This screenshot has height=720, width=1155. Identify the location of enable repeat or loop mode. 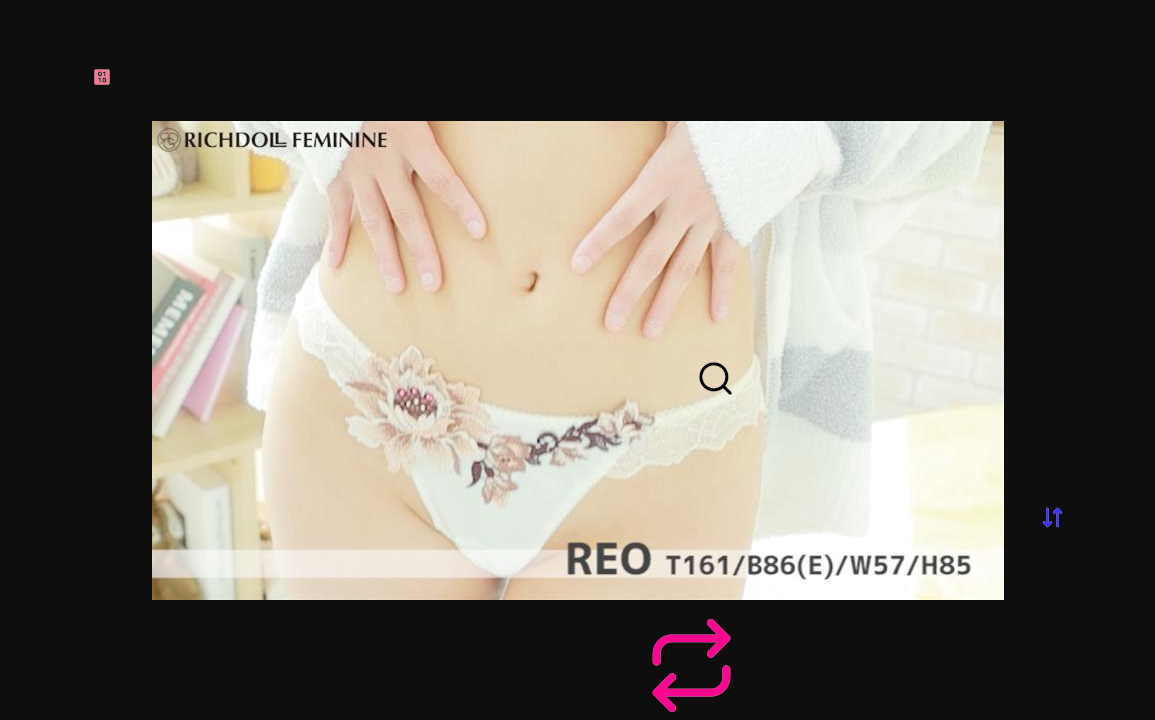
(691, 665).